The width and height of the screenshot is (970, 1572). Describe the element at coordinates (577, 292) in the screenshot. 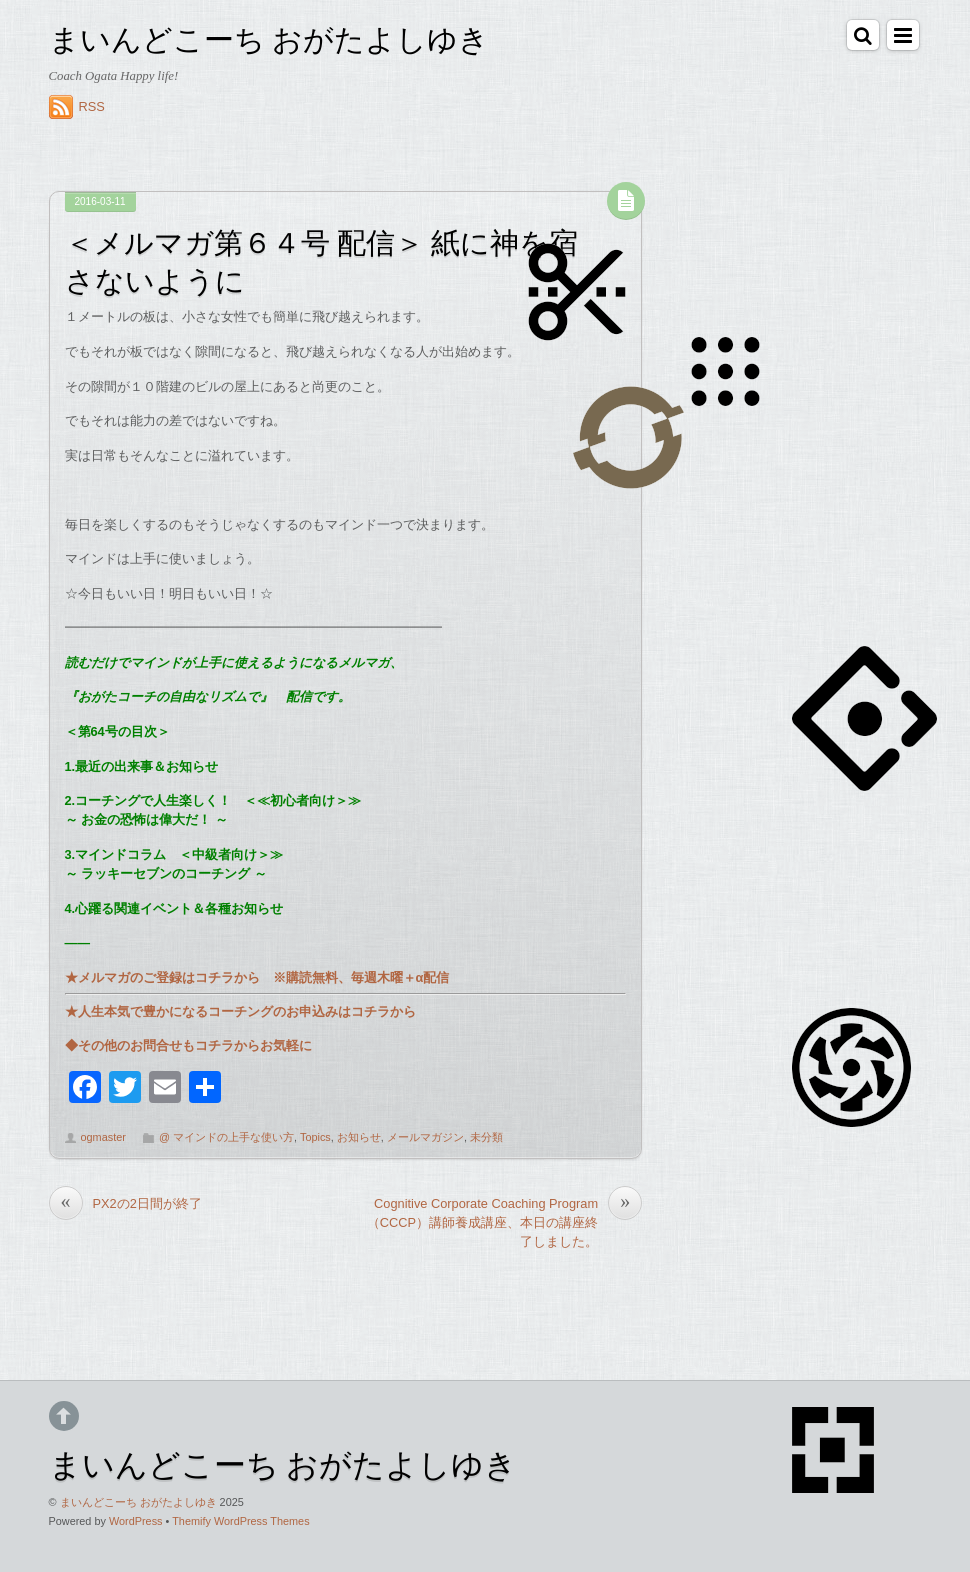

I see `cut selected content to clipboard` at that location.